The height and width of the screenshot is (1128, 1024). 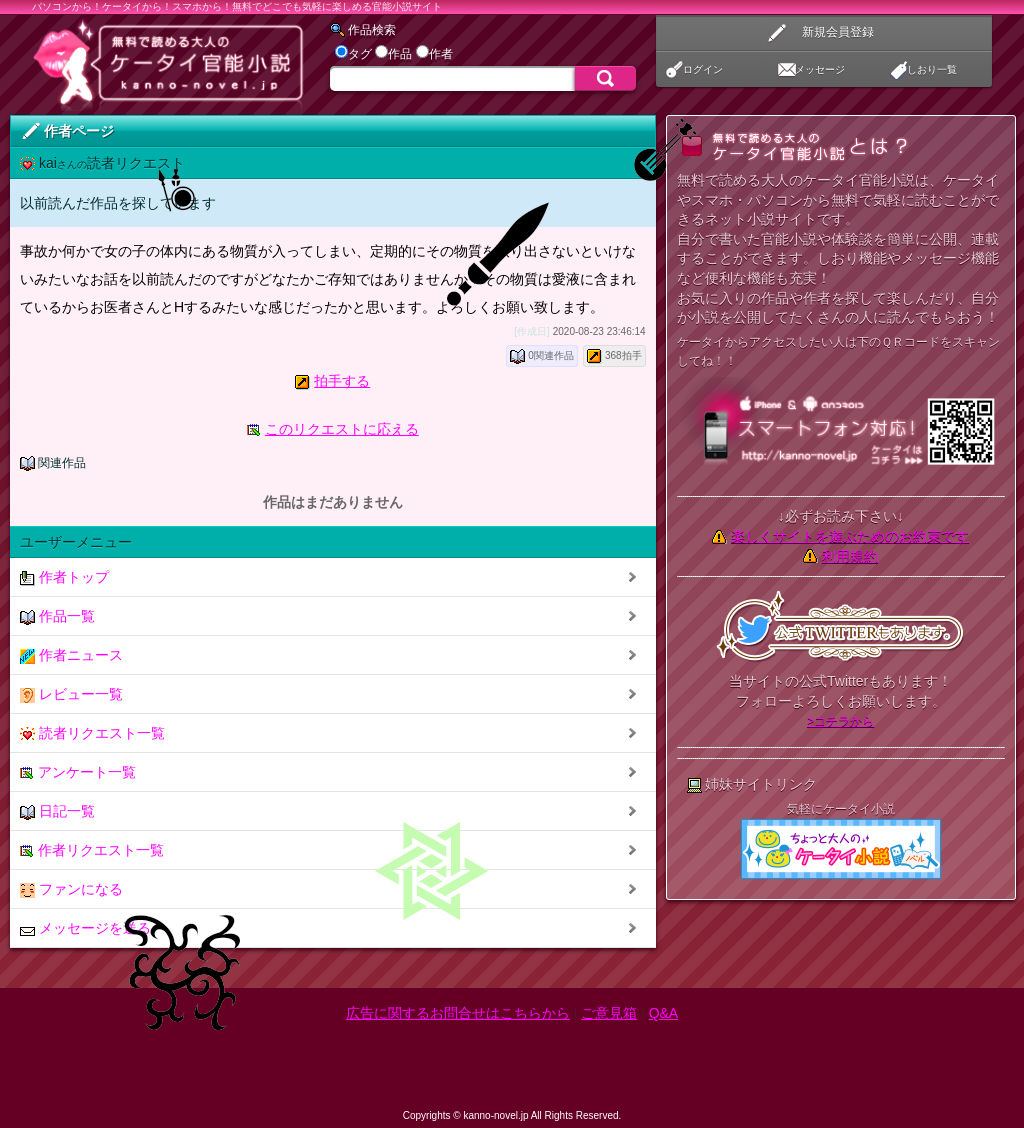 What do you see at coordinates (174, 189) in the screenshot?
I see `select spartan warrior class or faction` at bounding box center [174, 189].